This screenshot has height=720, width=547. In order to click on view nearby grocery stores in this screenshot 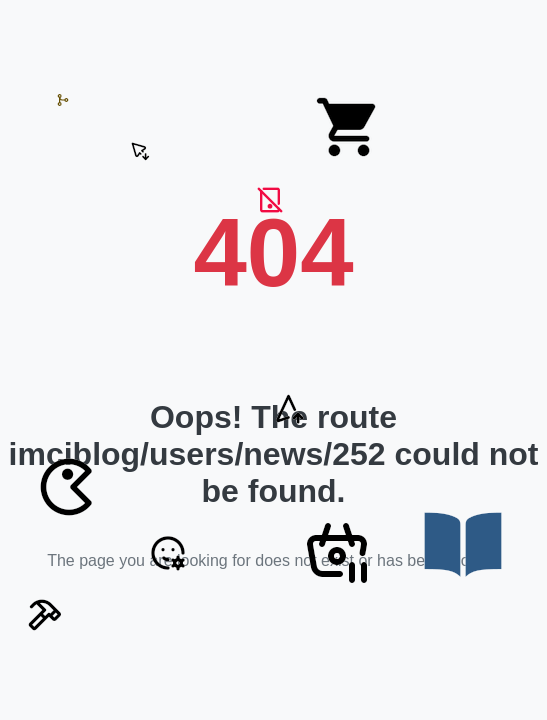, I will do `click(349, 127)`.